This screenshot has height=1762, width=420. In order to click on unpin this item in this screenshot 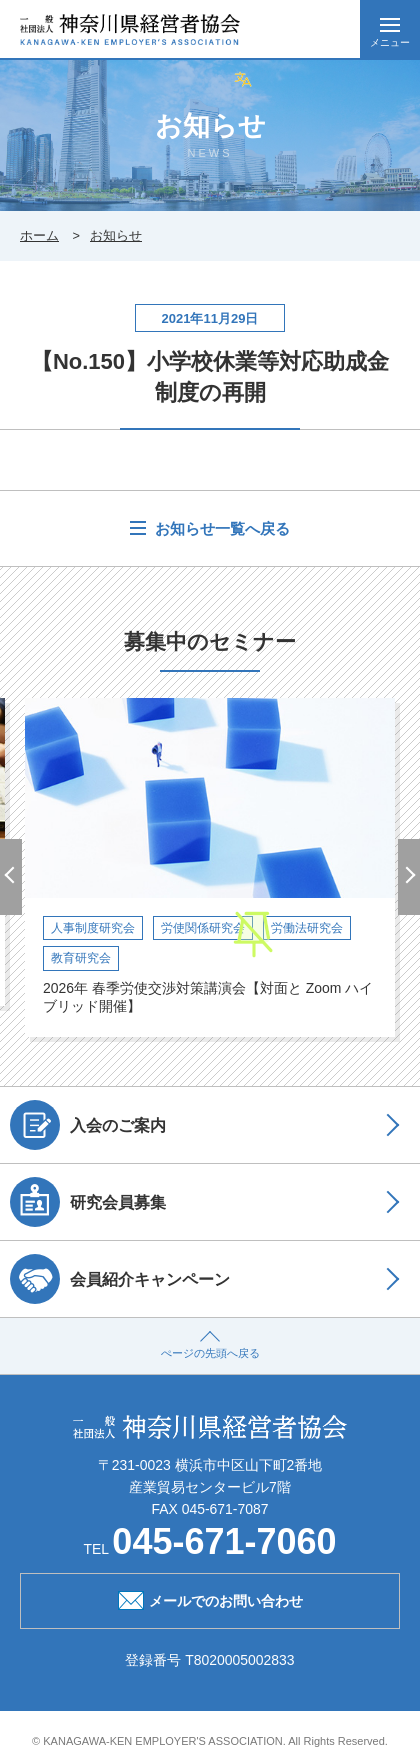, I will do `click(254, 932)`.